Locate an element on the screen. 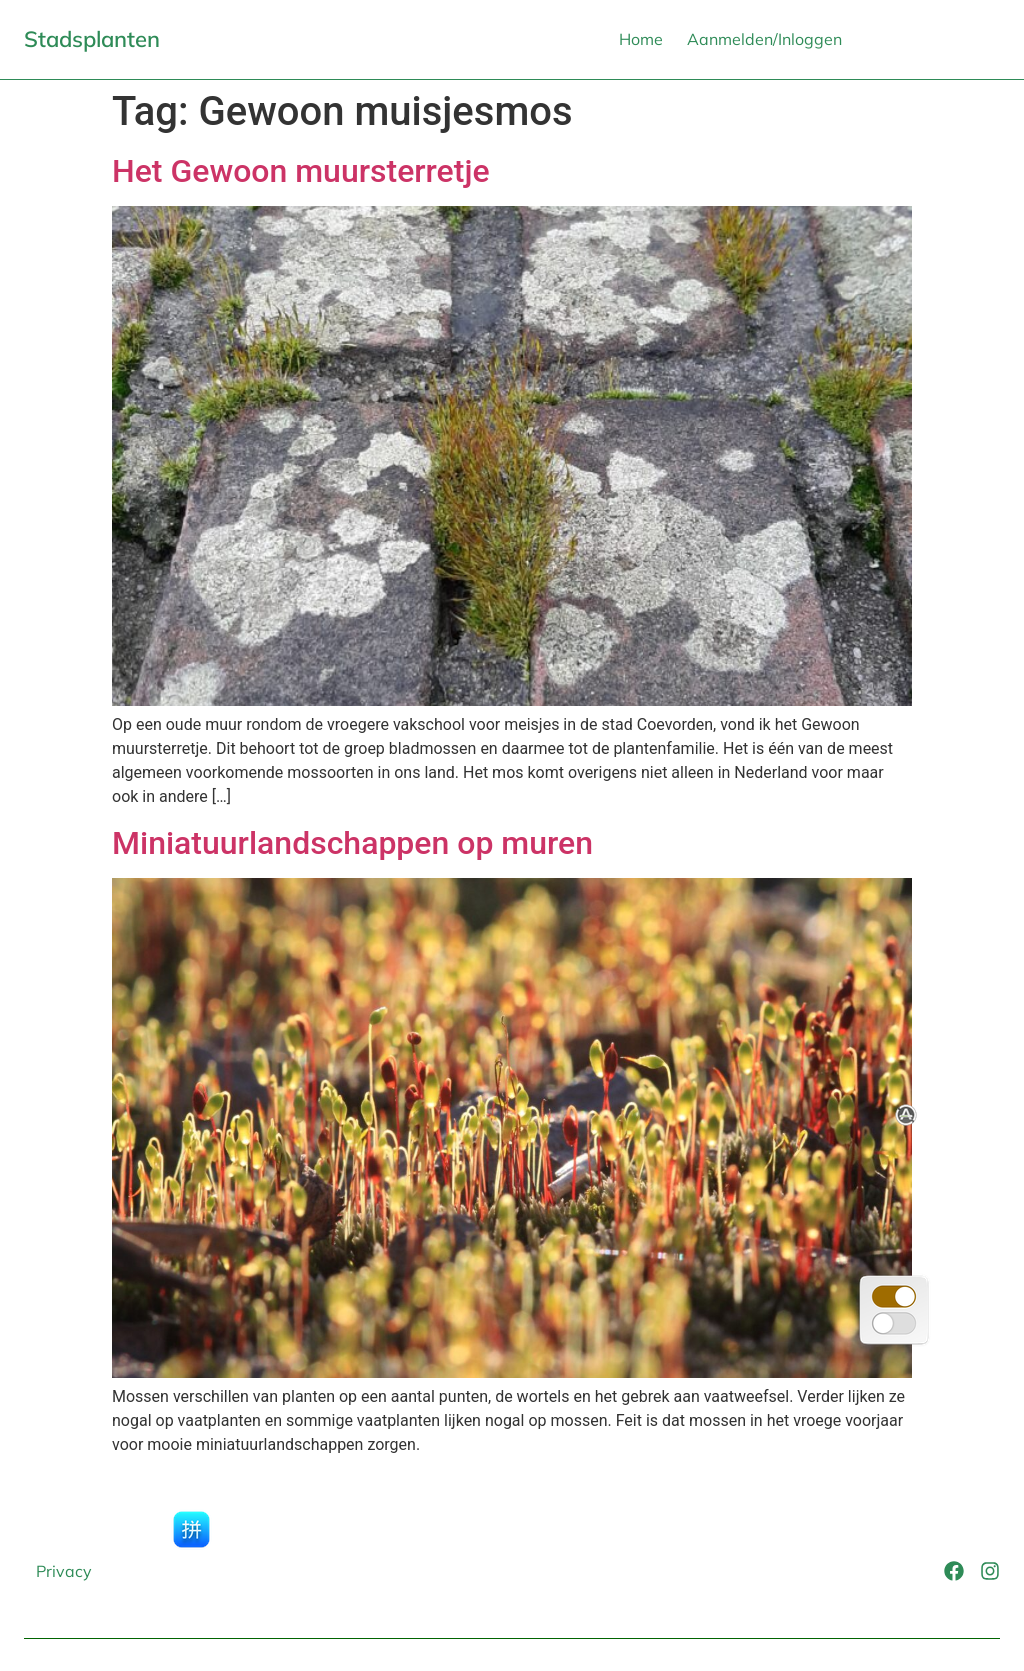  open ibus pinyin chinese input method is located at coordinates (191, 1529).